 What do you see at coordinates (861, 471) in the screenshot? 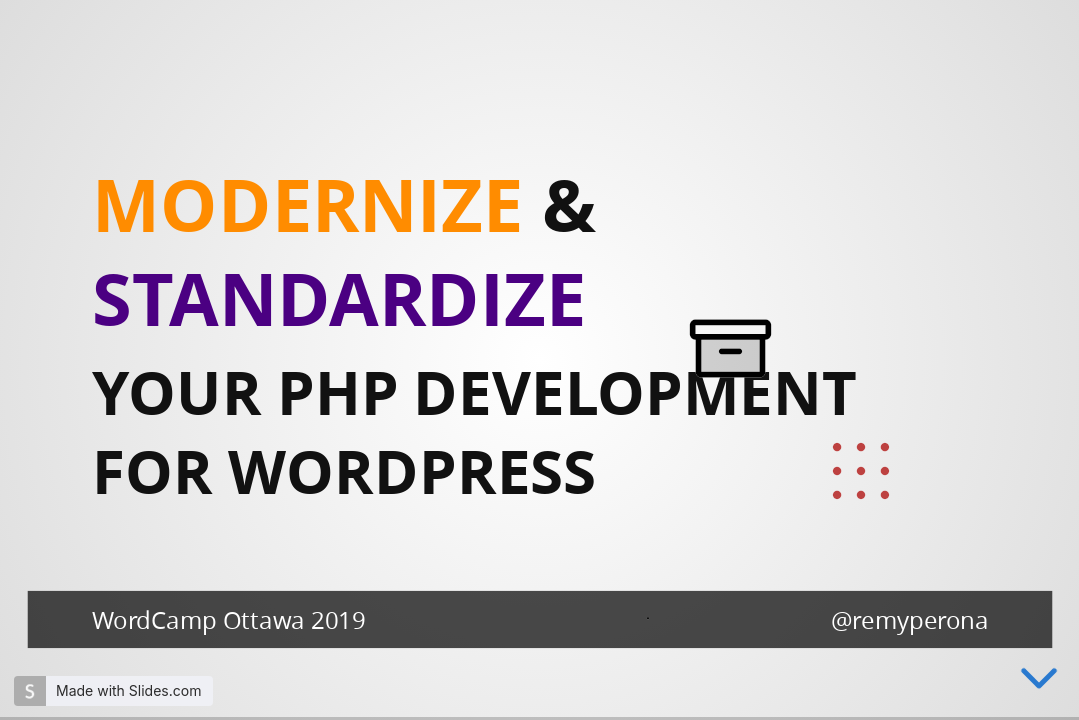
I see `open app drawer or launcher` at bounding box center [861, 471].